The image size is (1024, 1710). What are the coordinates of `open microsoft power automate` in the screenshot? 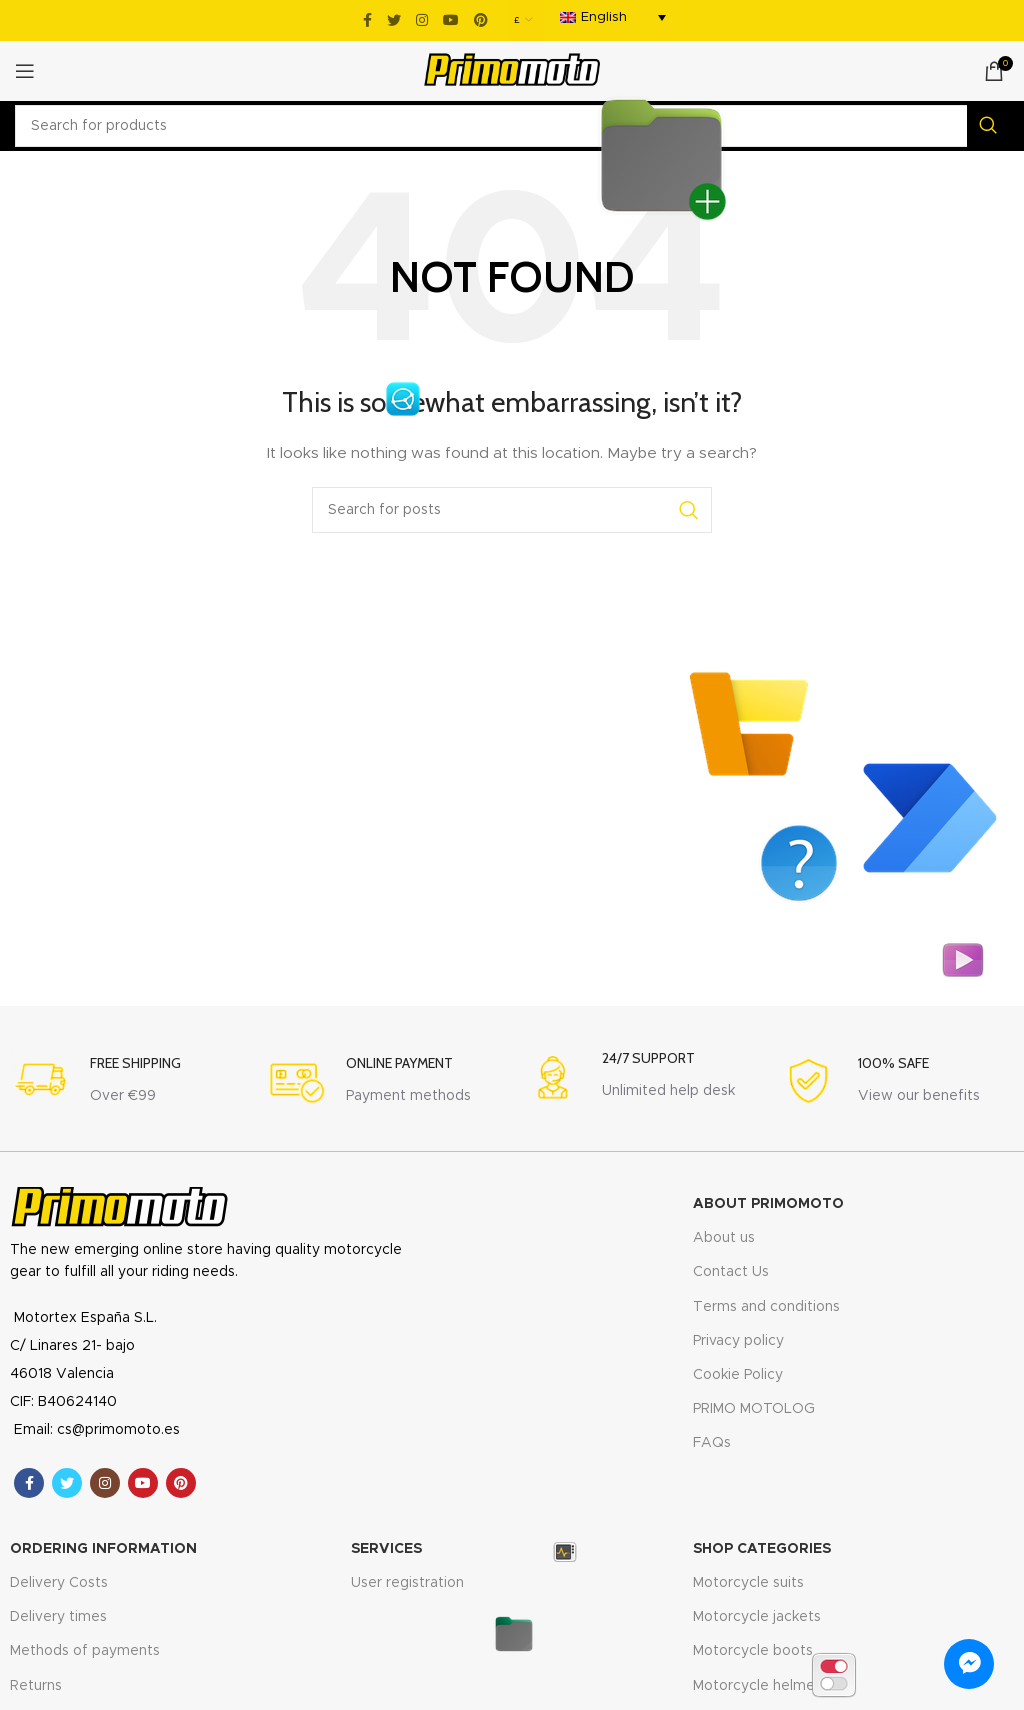 It's located at (930, 818).